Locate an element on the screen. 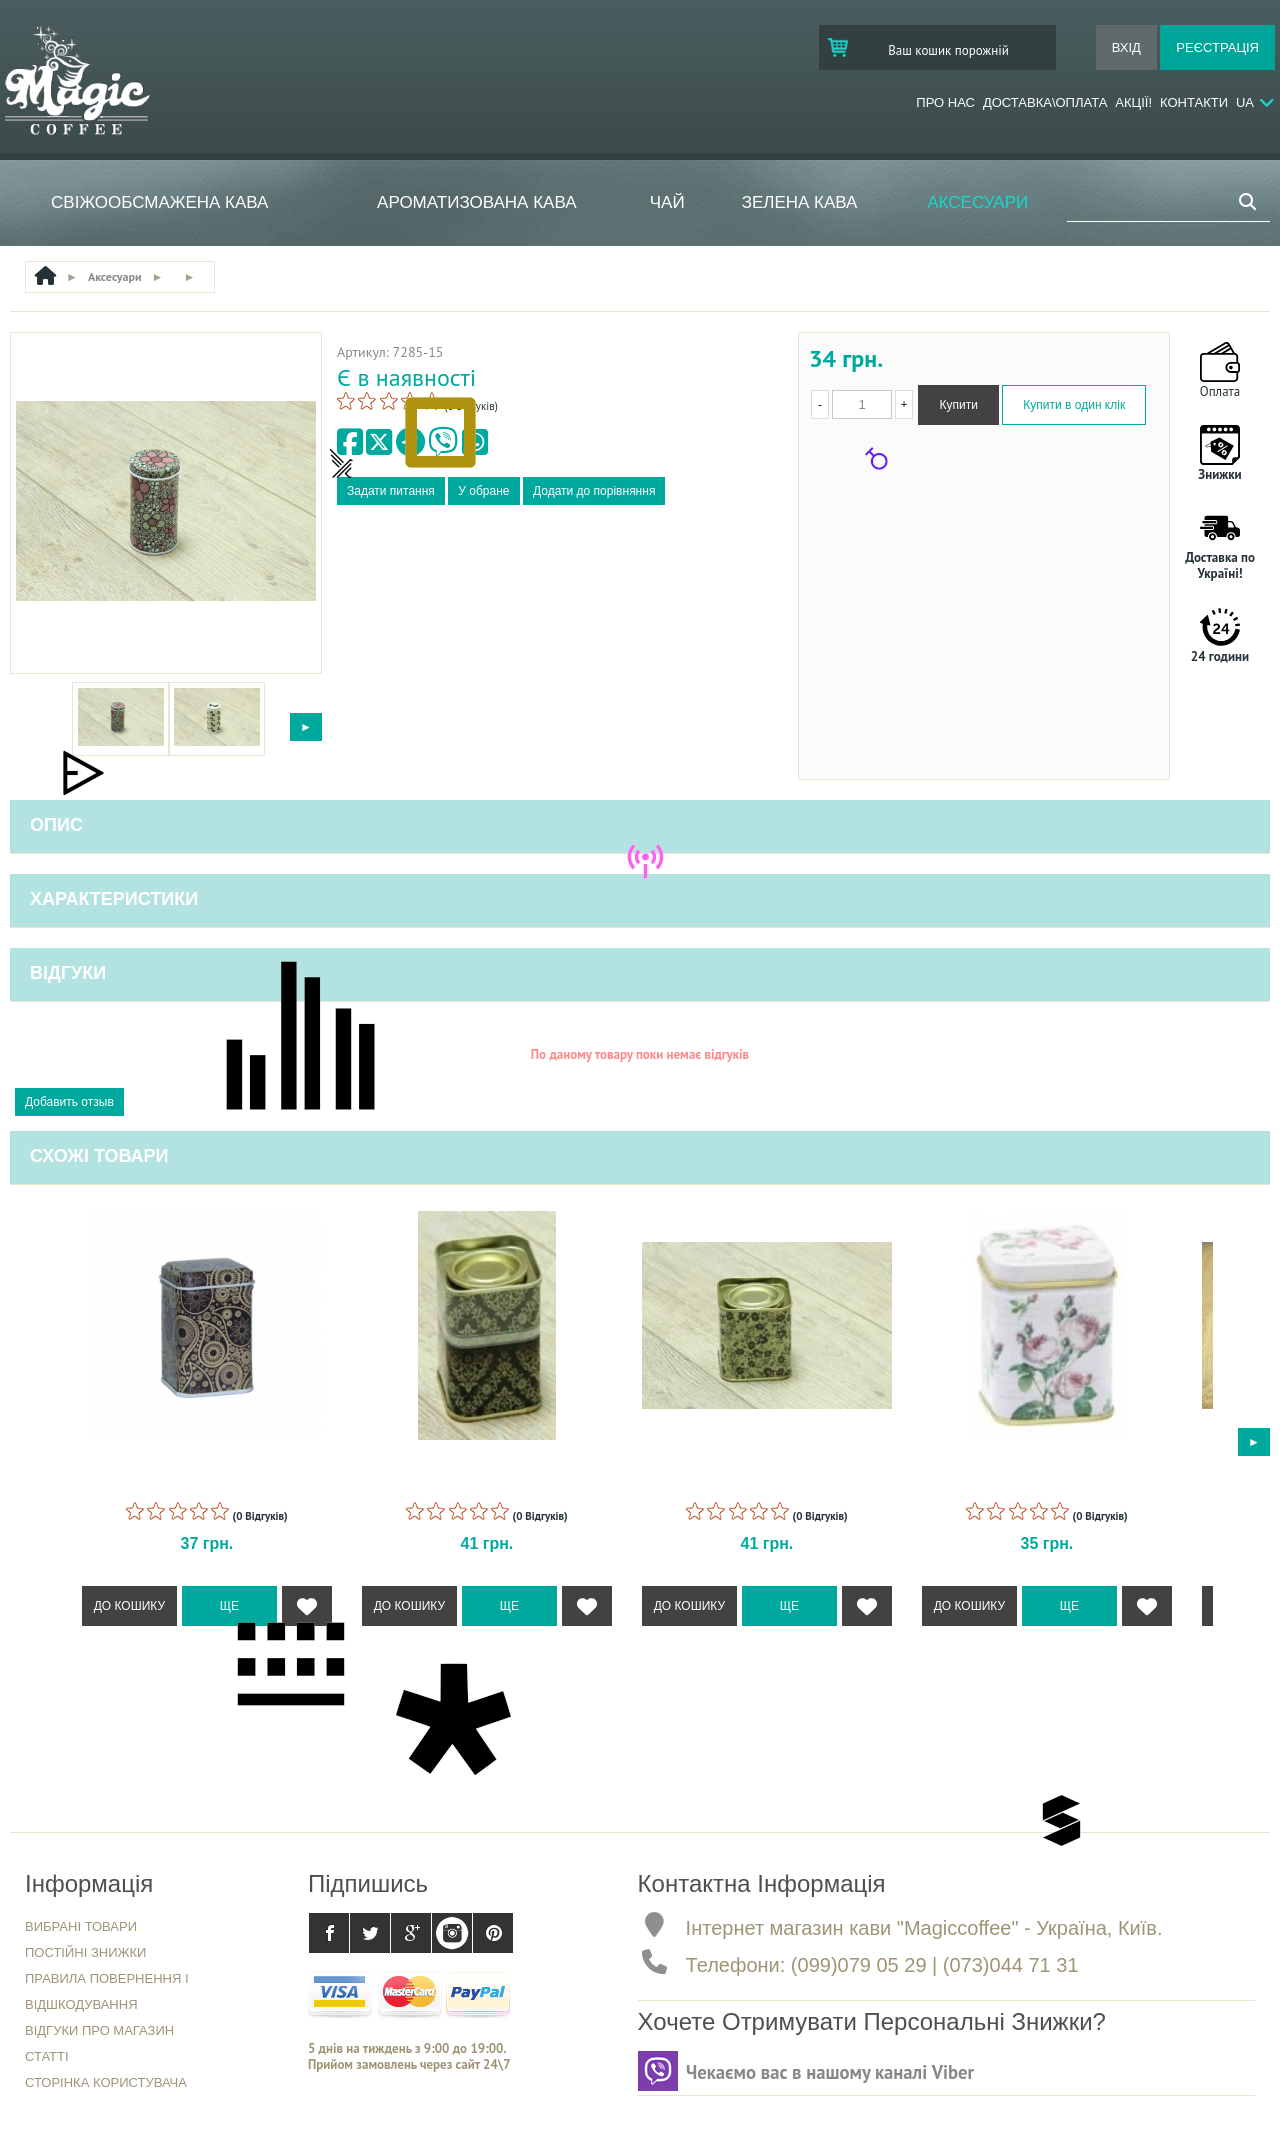 This screenshot has width=1280, height=2148. open the on-screen keyboard is located at coordinates (291, 1664).